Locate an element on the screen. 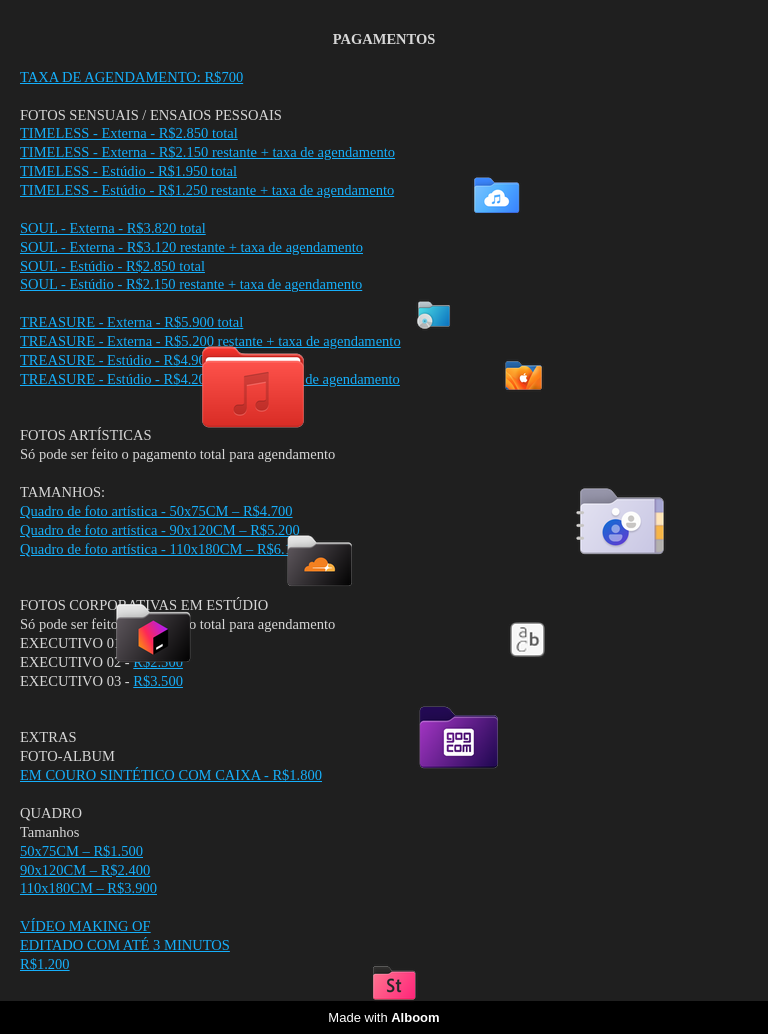  open your GOG games folder is located at coordinates (458, 739).